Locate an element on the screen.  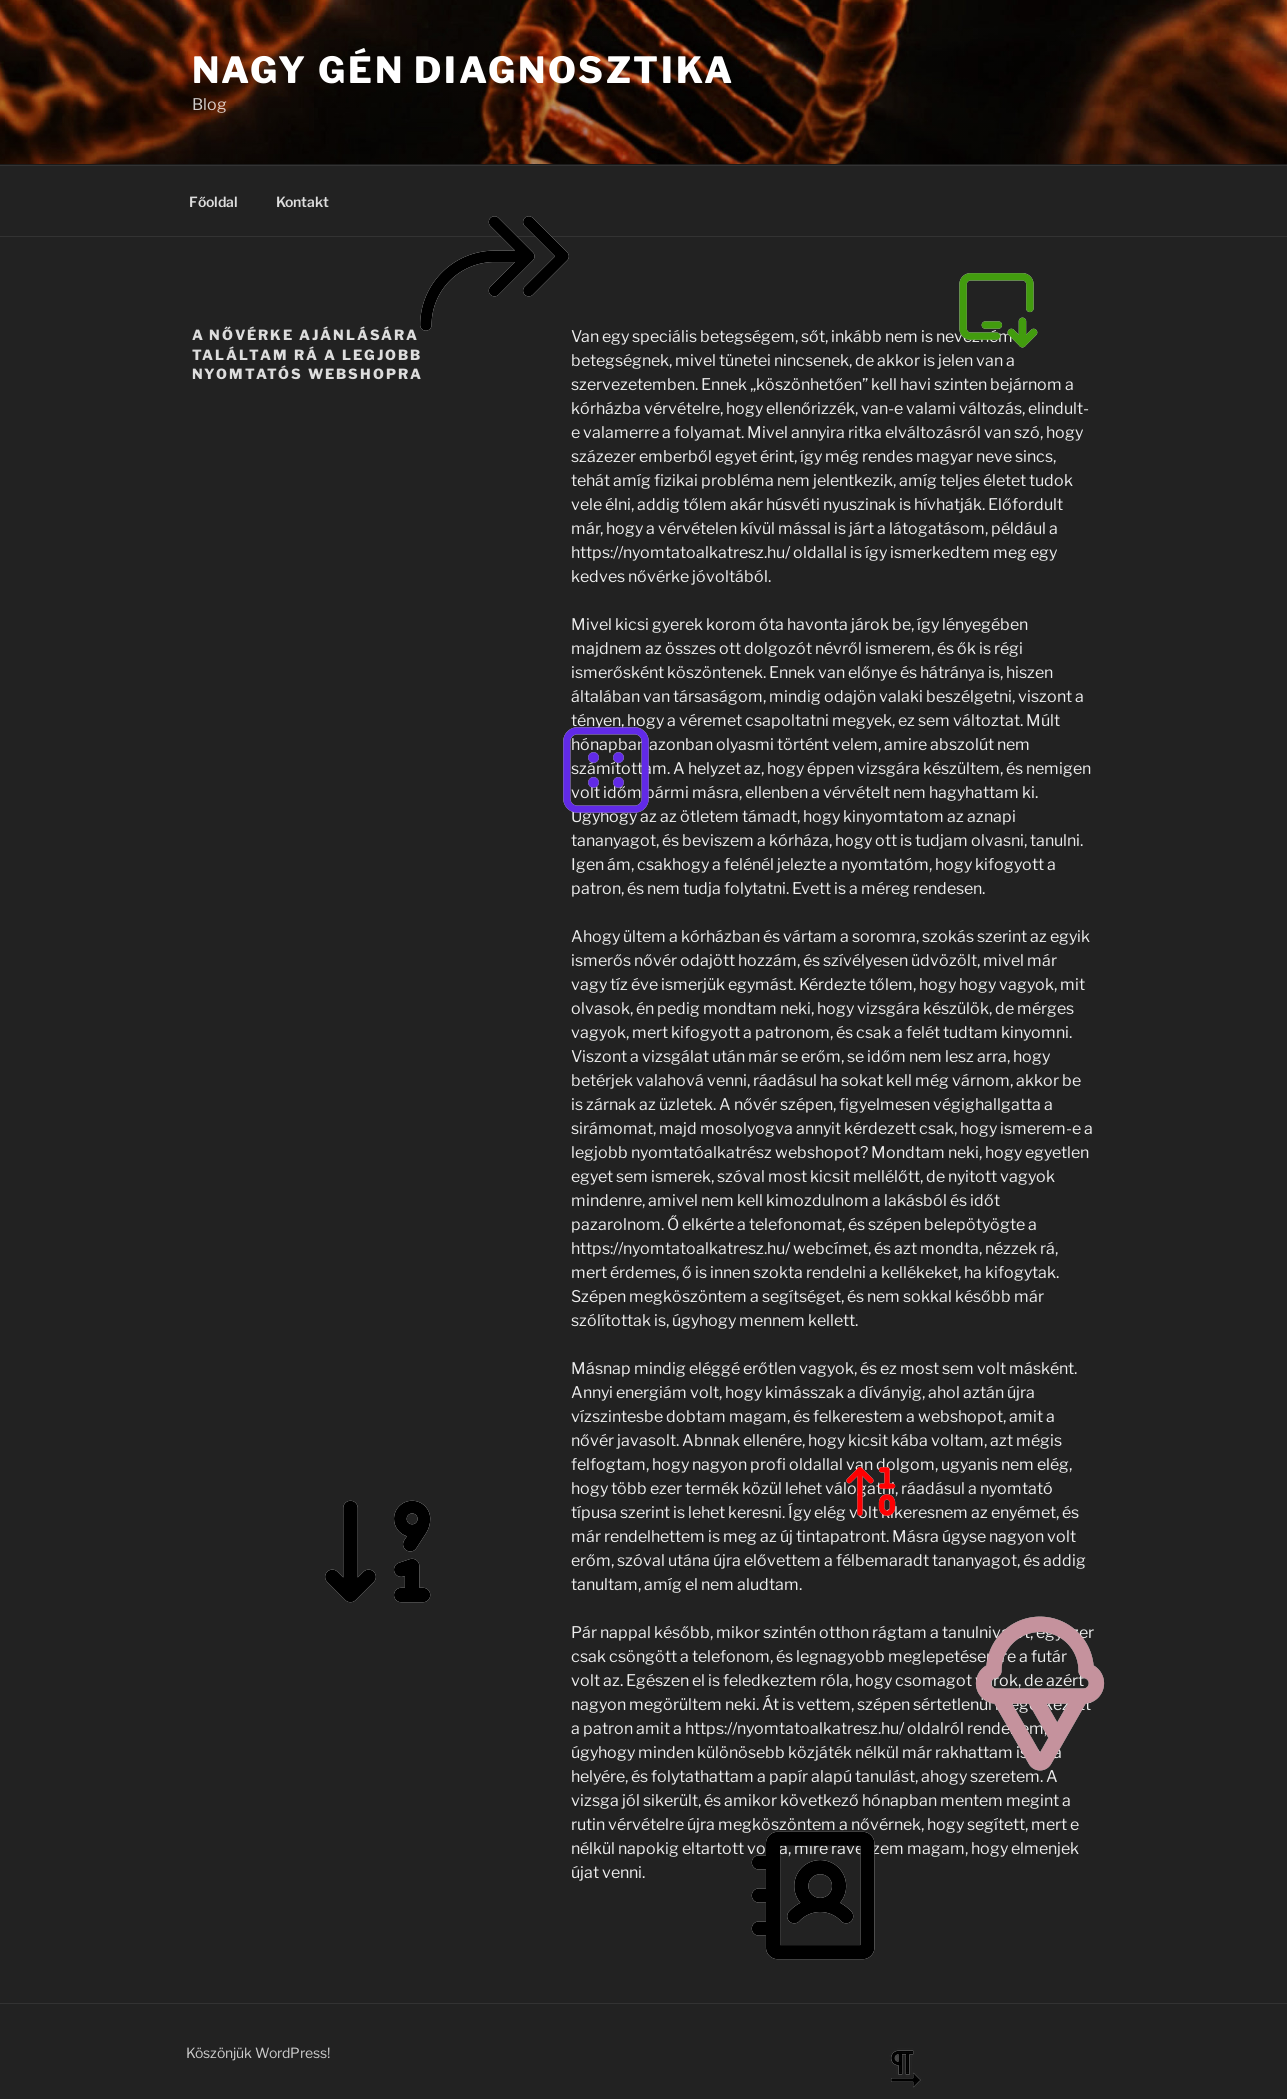
roll or randomize with a value of four is located at coordinates (606, 770).